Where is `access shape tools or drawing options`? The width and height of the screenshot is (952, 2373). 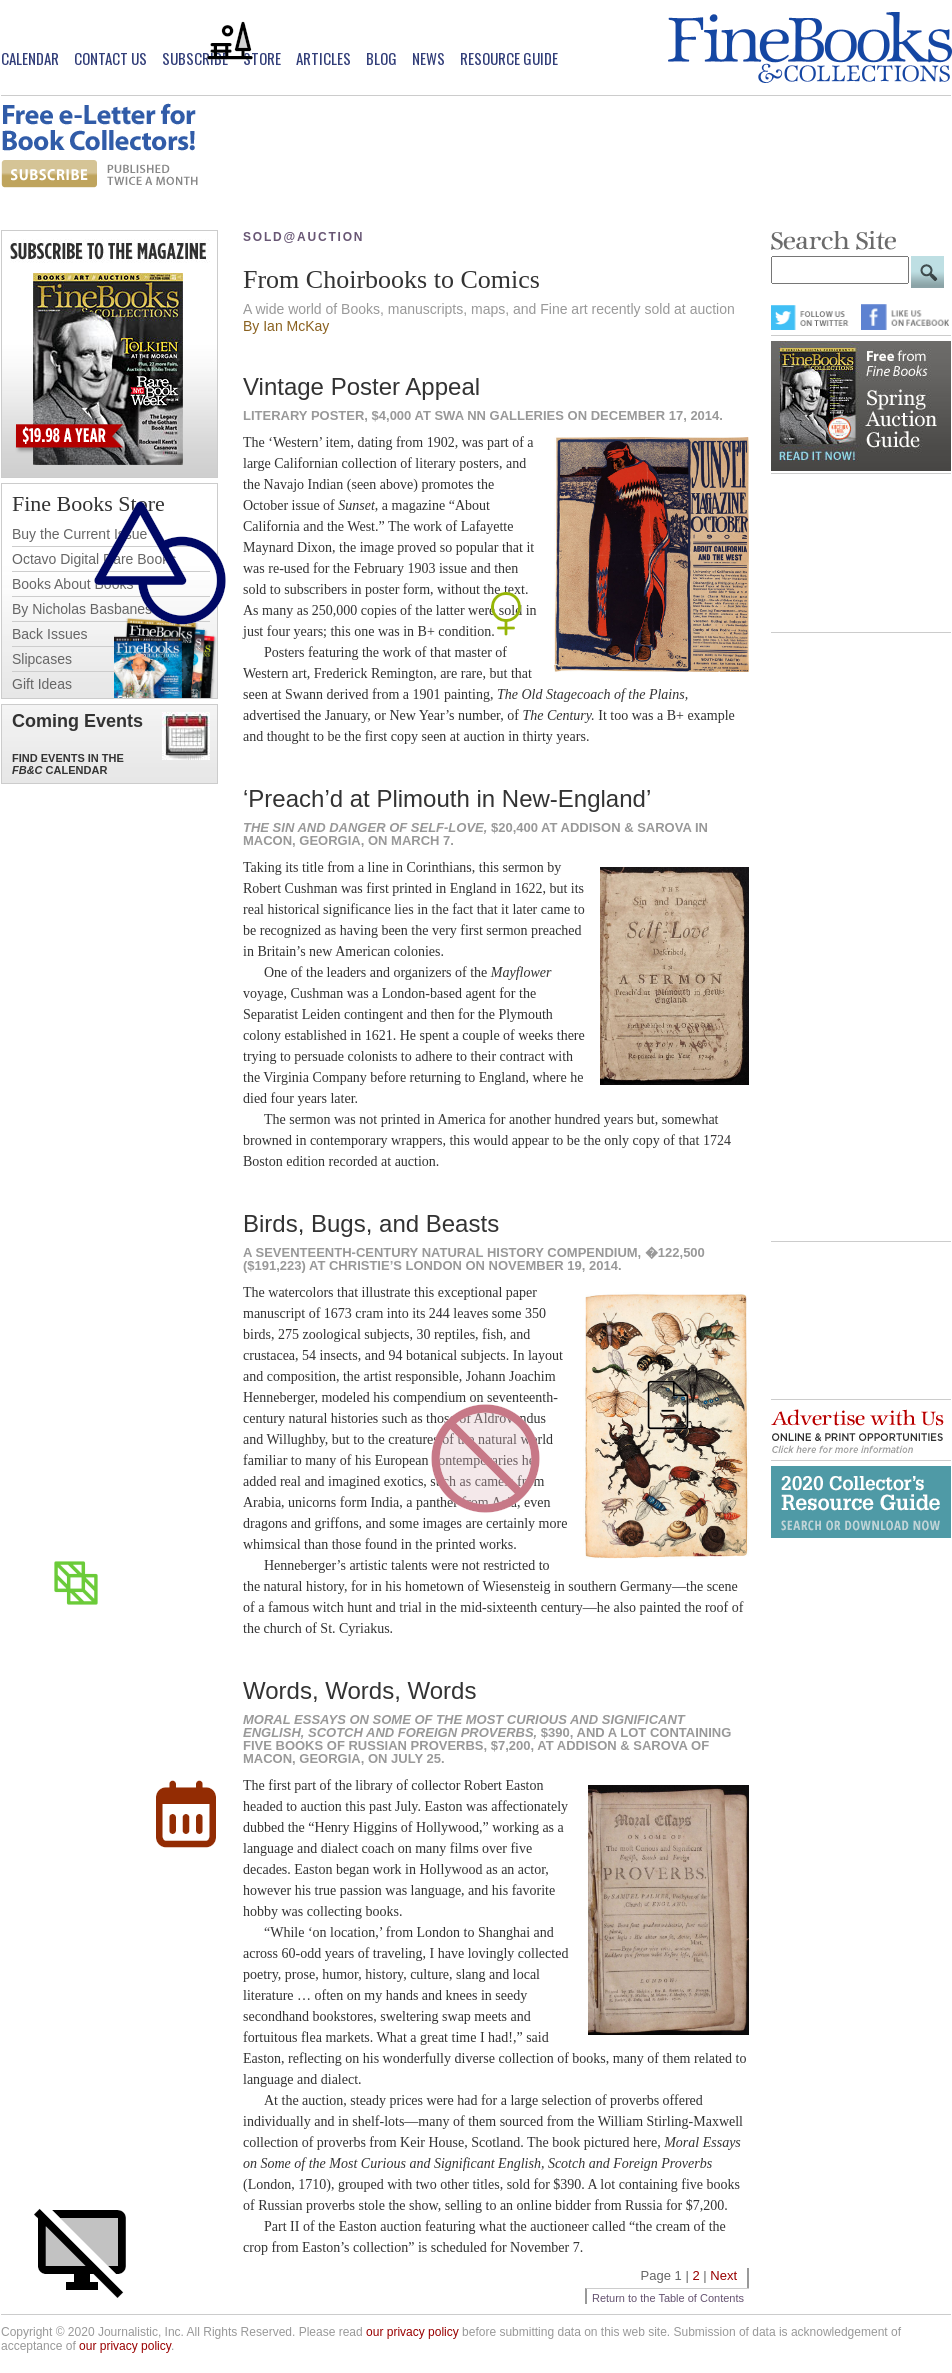 access shape tools or drawing options is located at coordinates (160, 563).